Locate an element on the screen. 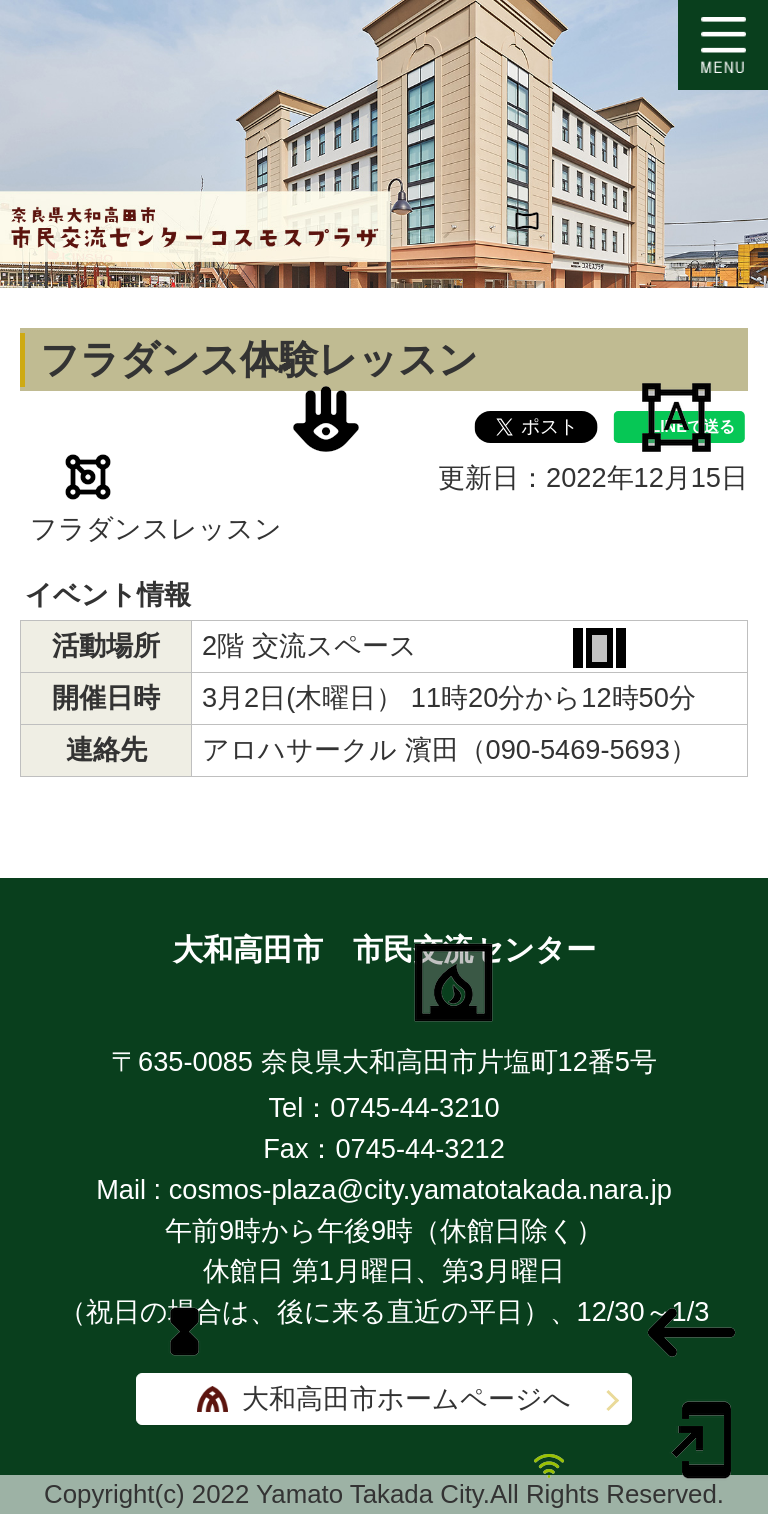 This screenshot has height=1514, width=768. indicates active wifi connection is located at coordinates (549, 1466).